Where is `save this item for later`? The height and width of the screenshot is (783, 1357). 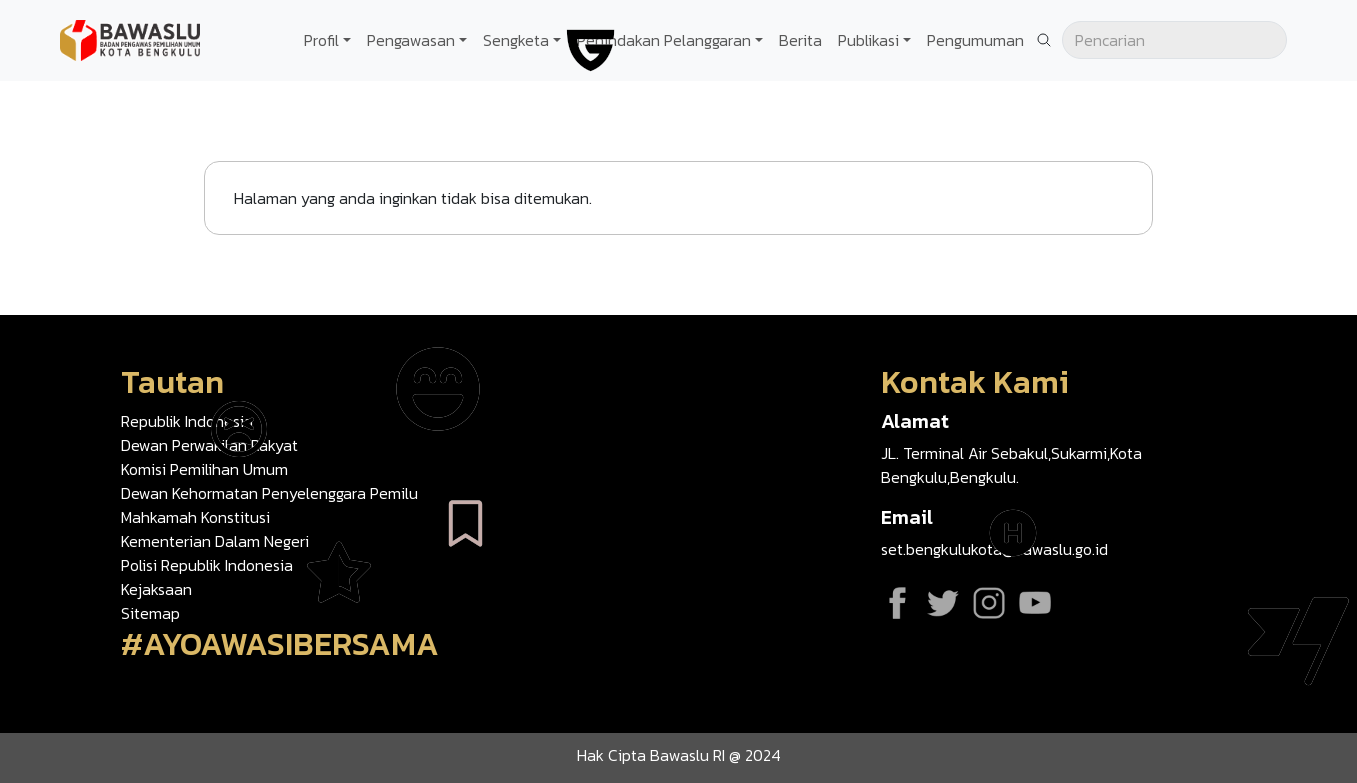
save this item for later is located at coordinates (465, 522).